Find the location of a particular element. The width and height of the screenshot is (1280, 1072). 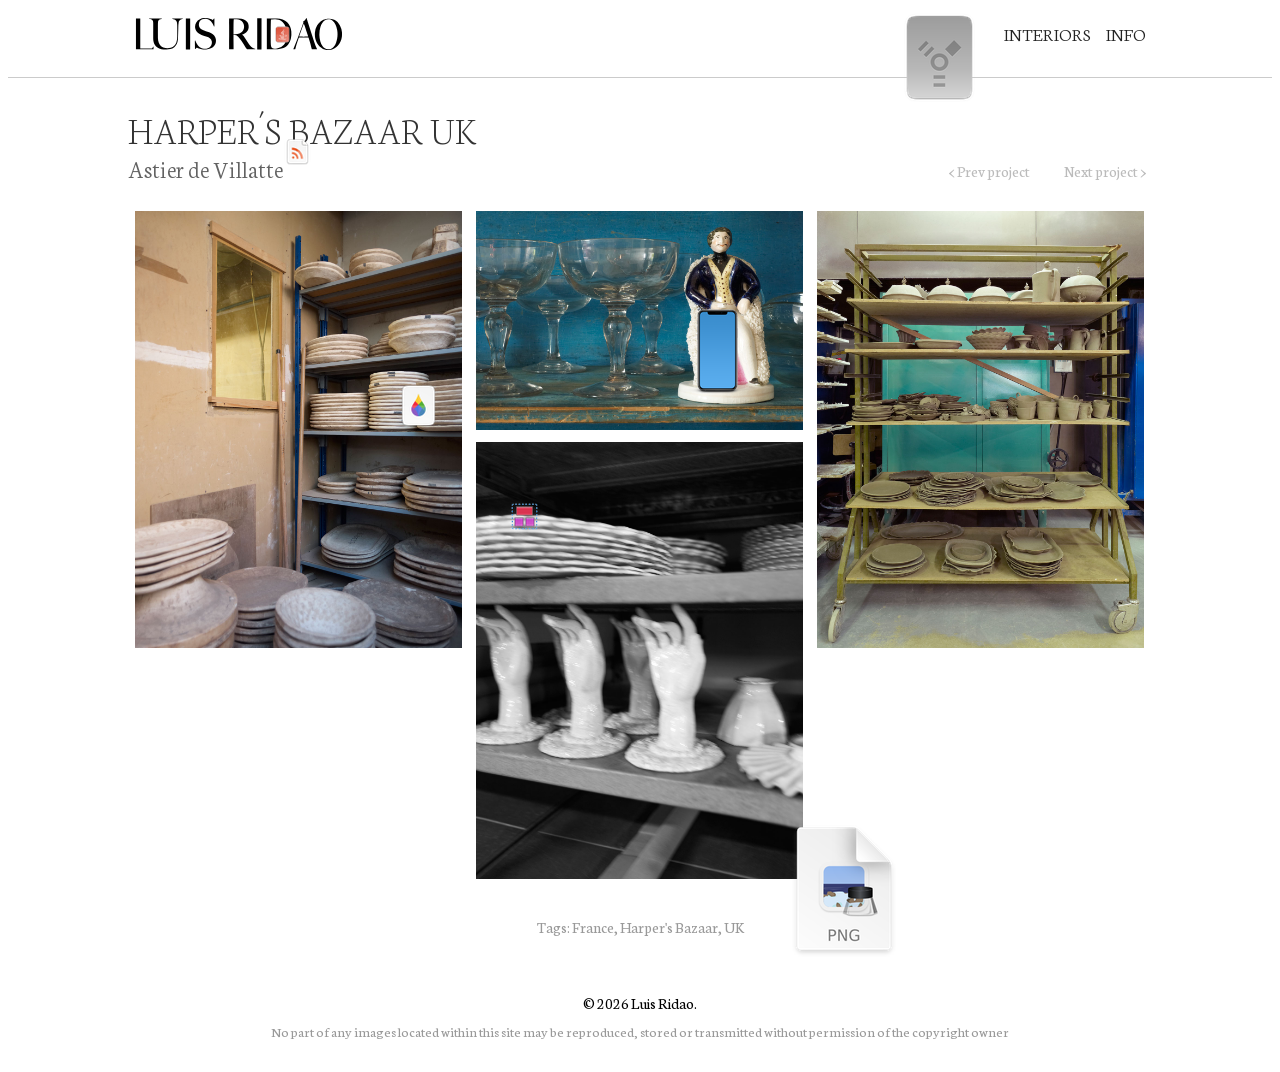

an RSS feed file or document is located at coordinates (297, 151).